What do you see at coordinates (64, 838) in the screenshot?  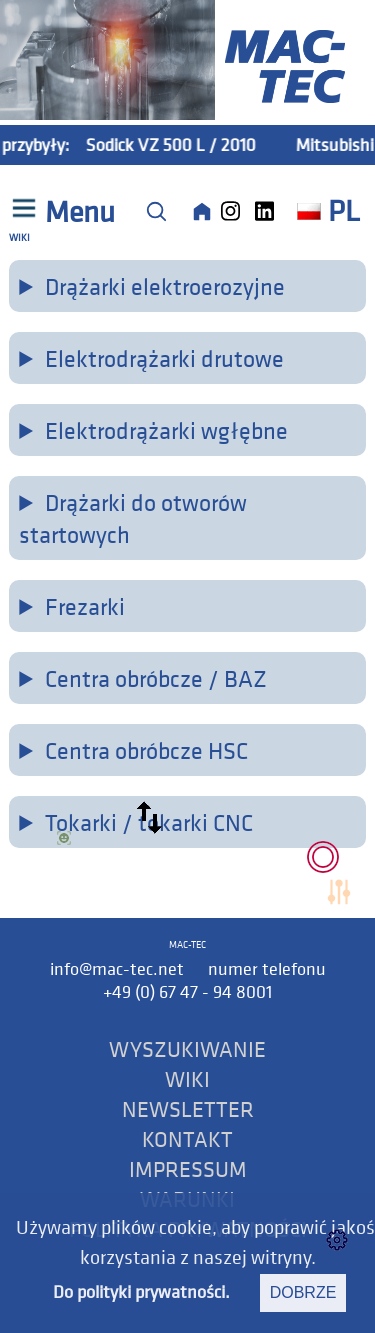 I see `scan face to unlock or authenticate` at bounding box center [64, 838].